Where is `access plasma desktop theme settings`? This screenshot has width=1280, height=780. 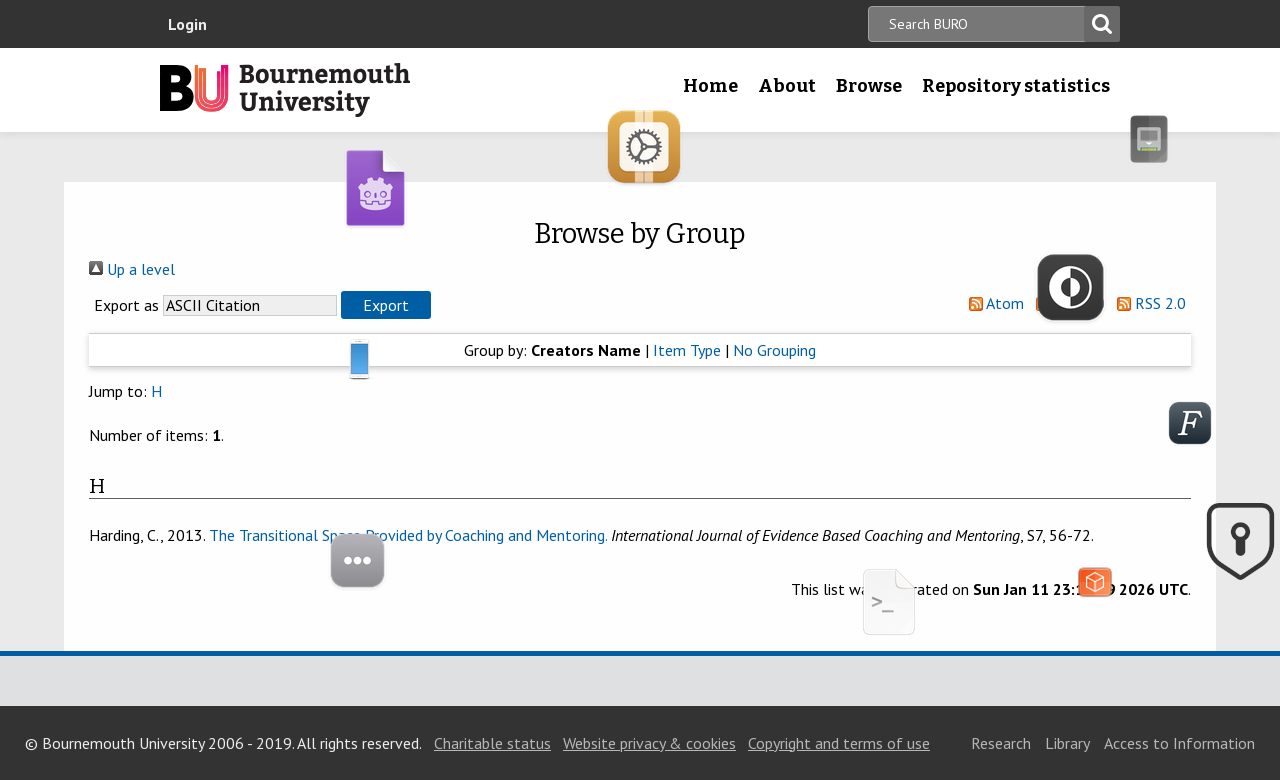
access plasma desktop theme settings is located at coordinates (1070, 288).